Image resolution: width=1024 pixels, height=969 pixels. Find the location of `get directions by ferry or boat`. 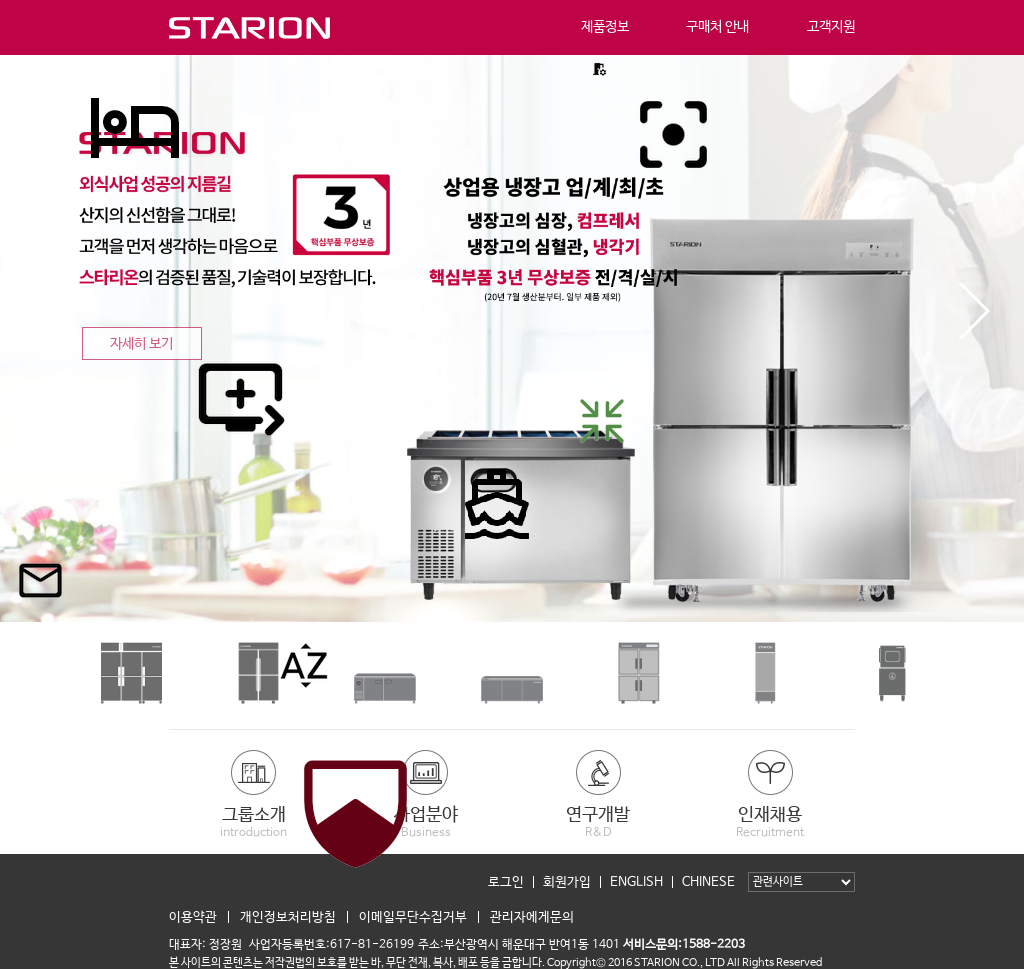

get directions by ferry or boat is located at coordinates (497, 504).